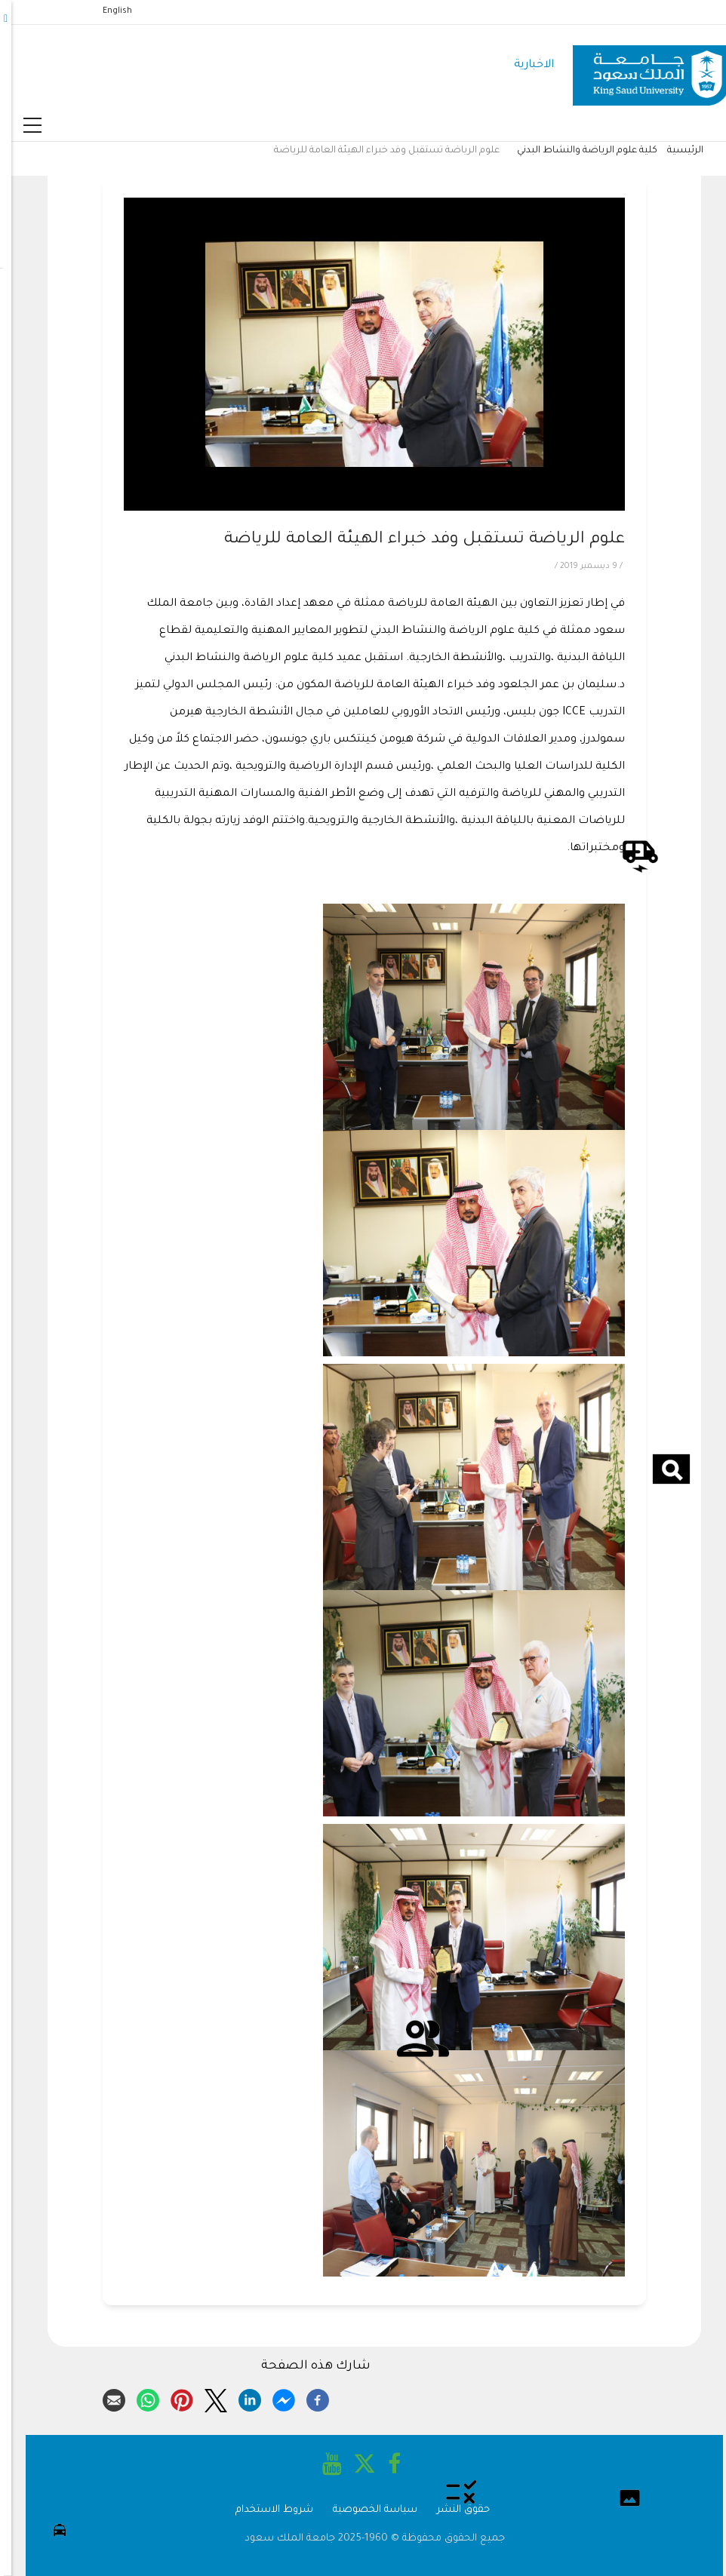 Image resolution: width=726 pixels, height=2576 pixels. What do you see at coordinates (423, 2038) in the screenshot?
I see `view contacts or people list` at bounding box center [423, 2038].